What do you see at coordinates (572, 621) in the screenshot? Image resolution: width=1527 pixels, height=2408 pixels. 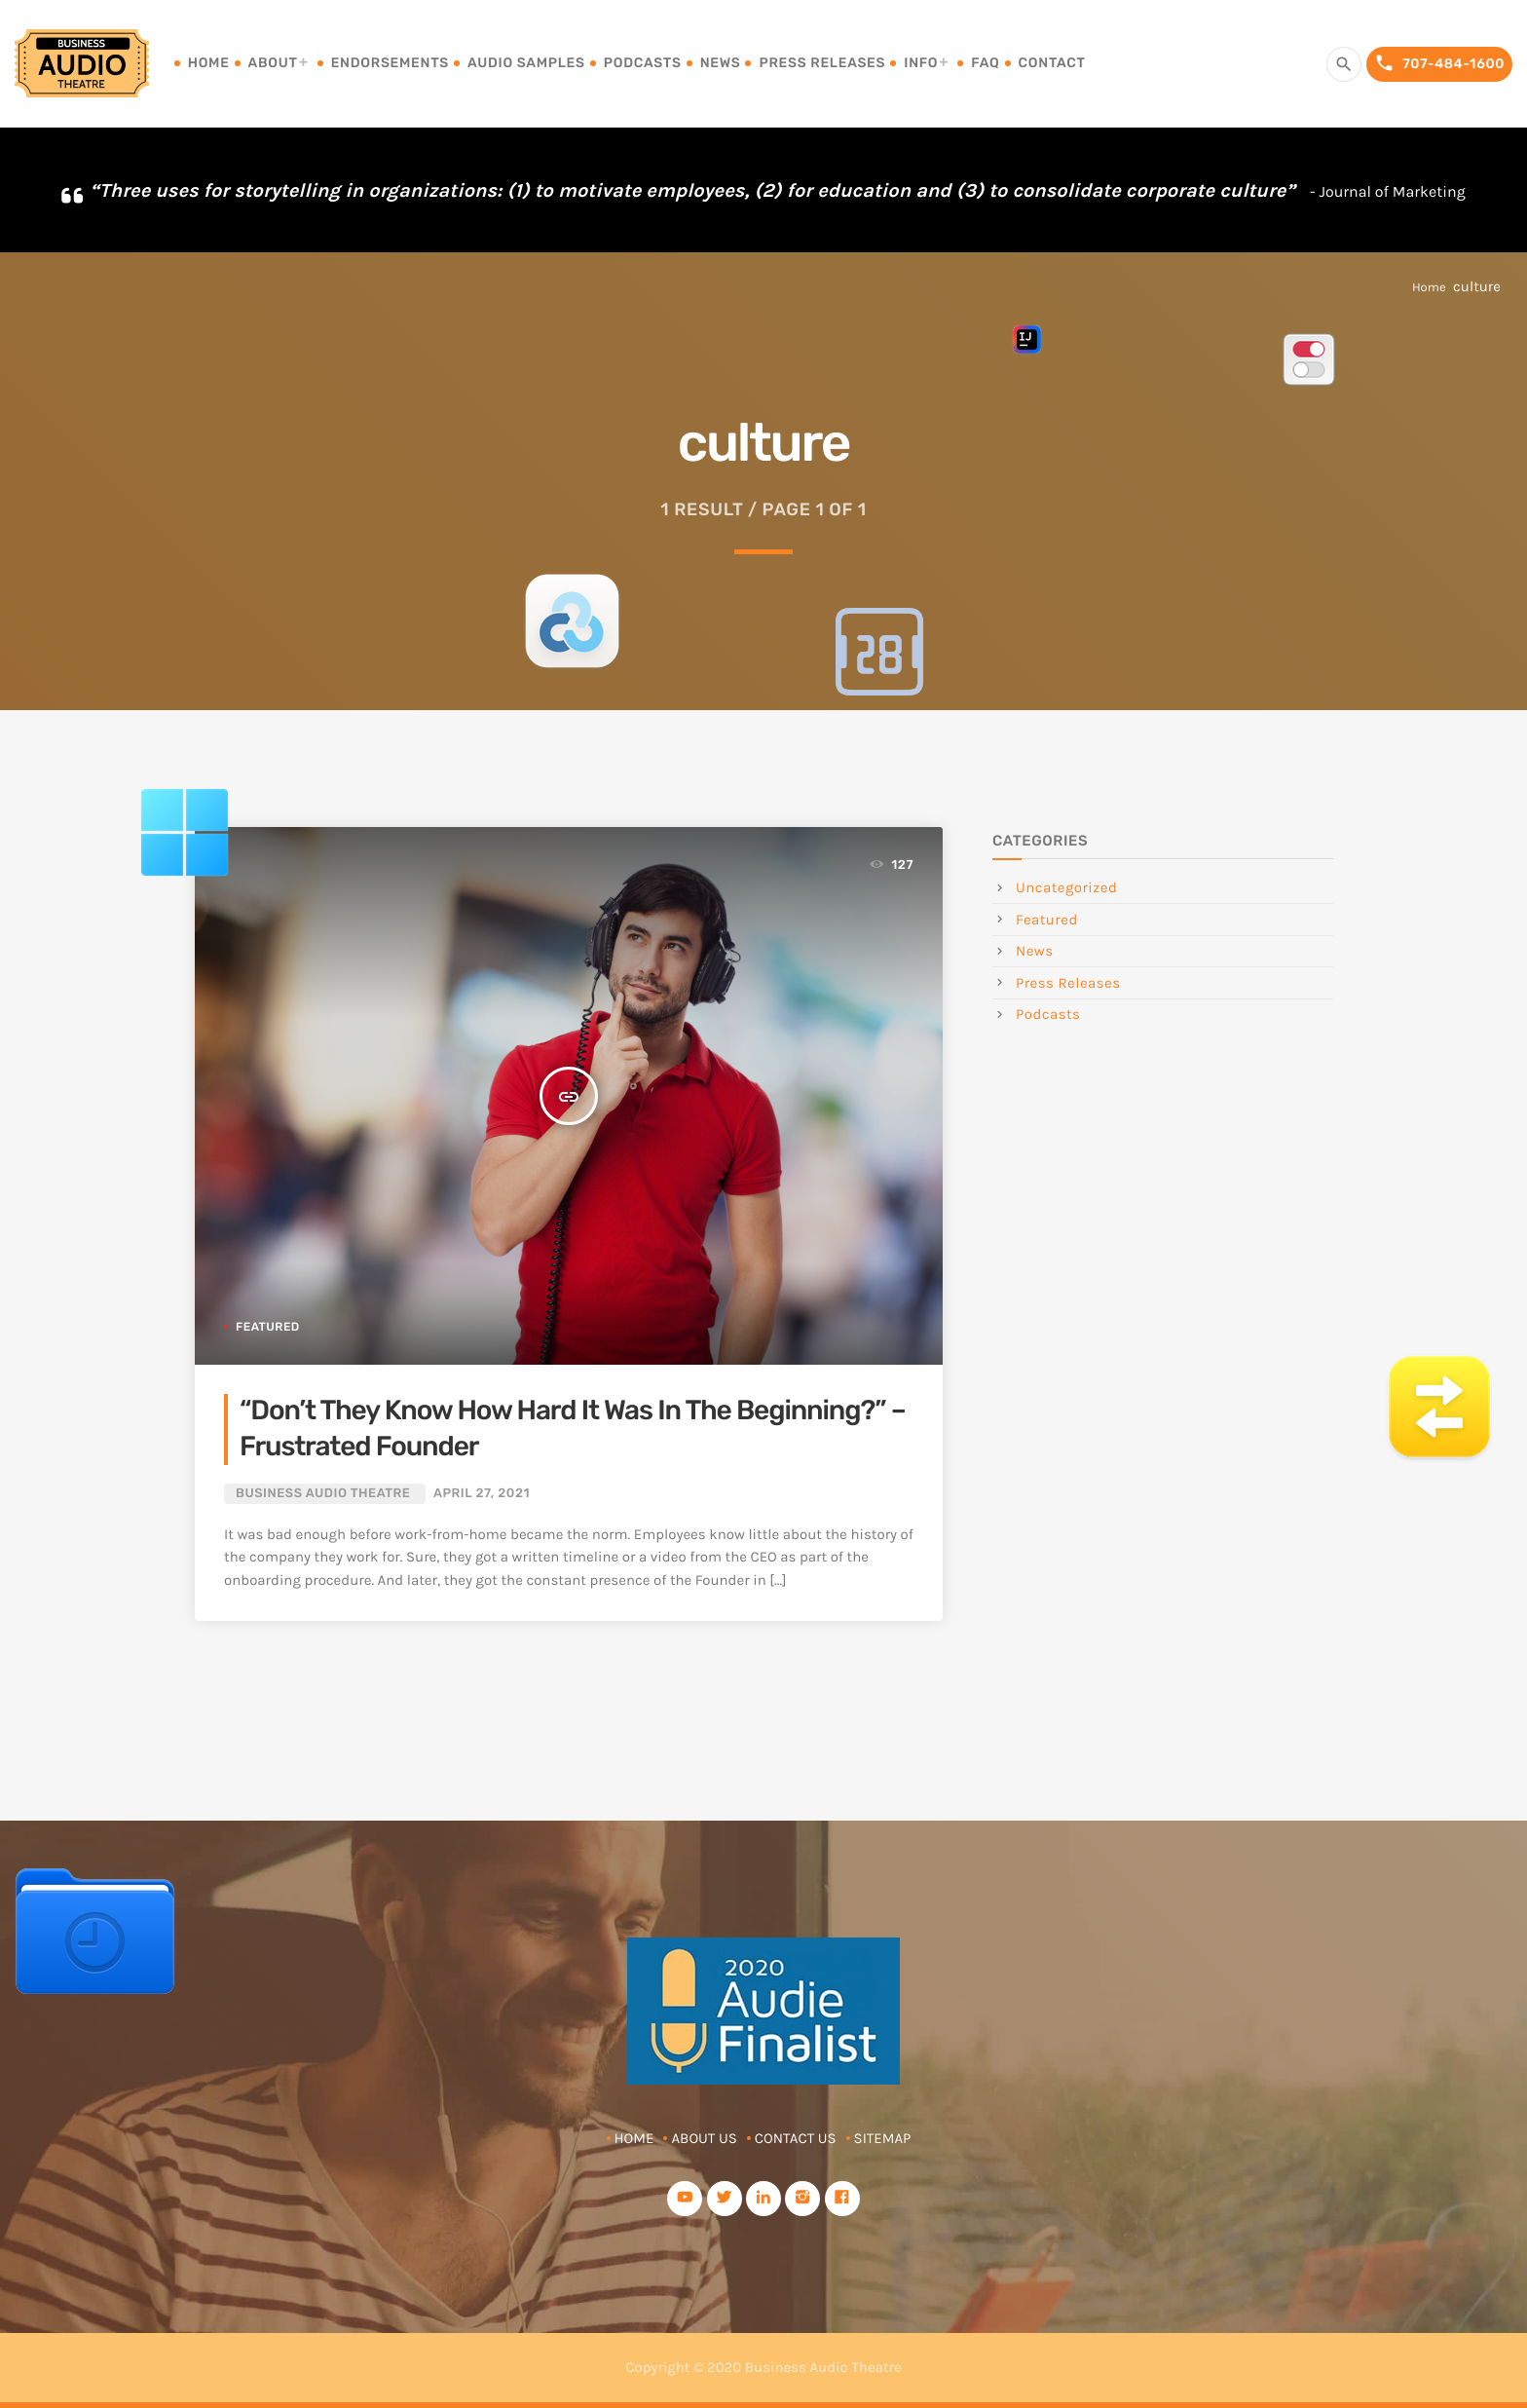 I see `open rclone browser for cloud storage management` at bounding box center [572, 621].